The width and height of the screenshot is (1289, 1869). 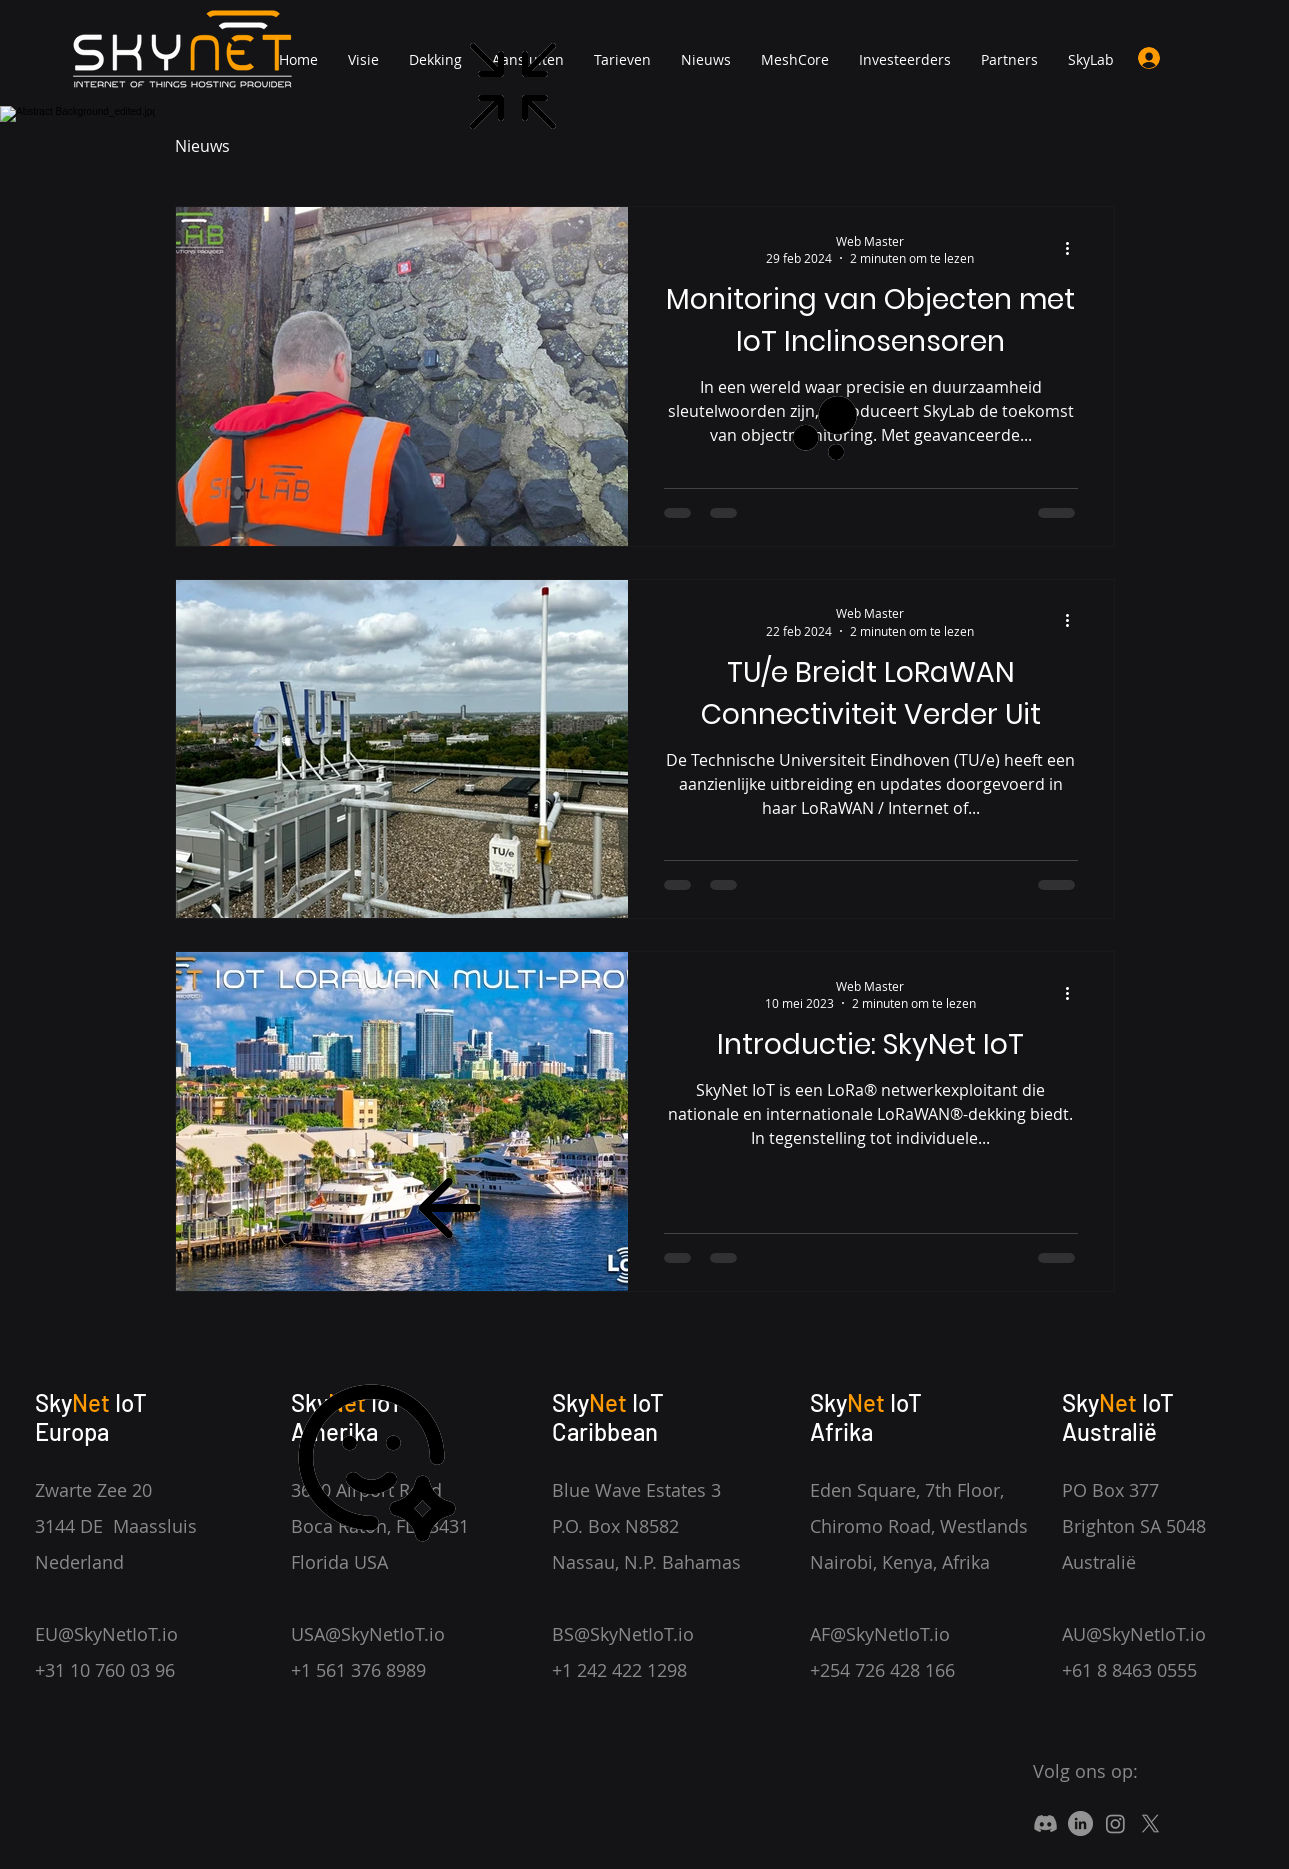 What do you see at coordinates (371, 1457) in the screenshot?
I see `add a reaction or emoji` at bounding box center [371, 1457].